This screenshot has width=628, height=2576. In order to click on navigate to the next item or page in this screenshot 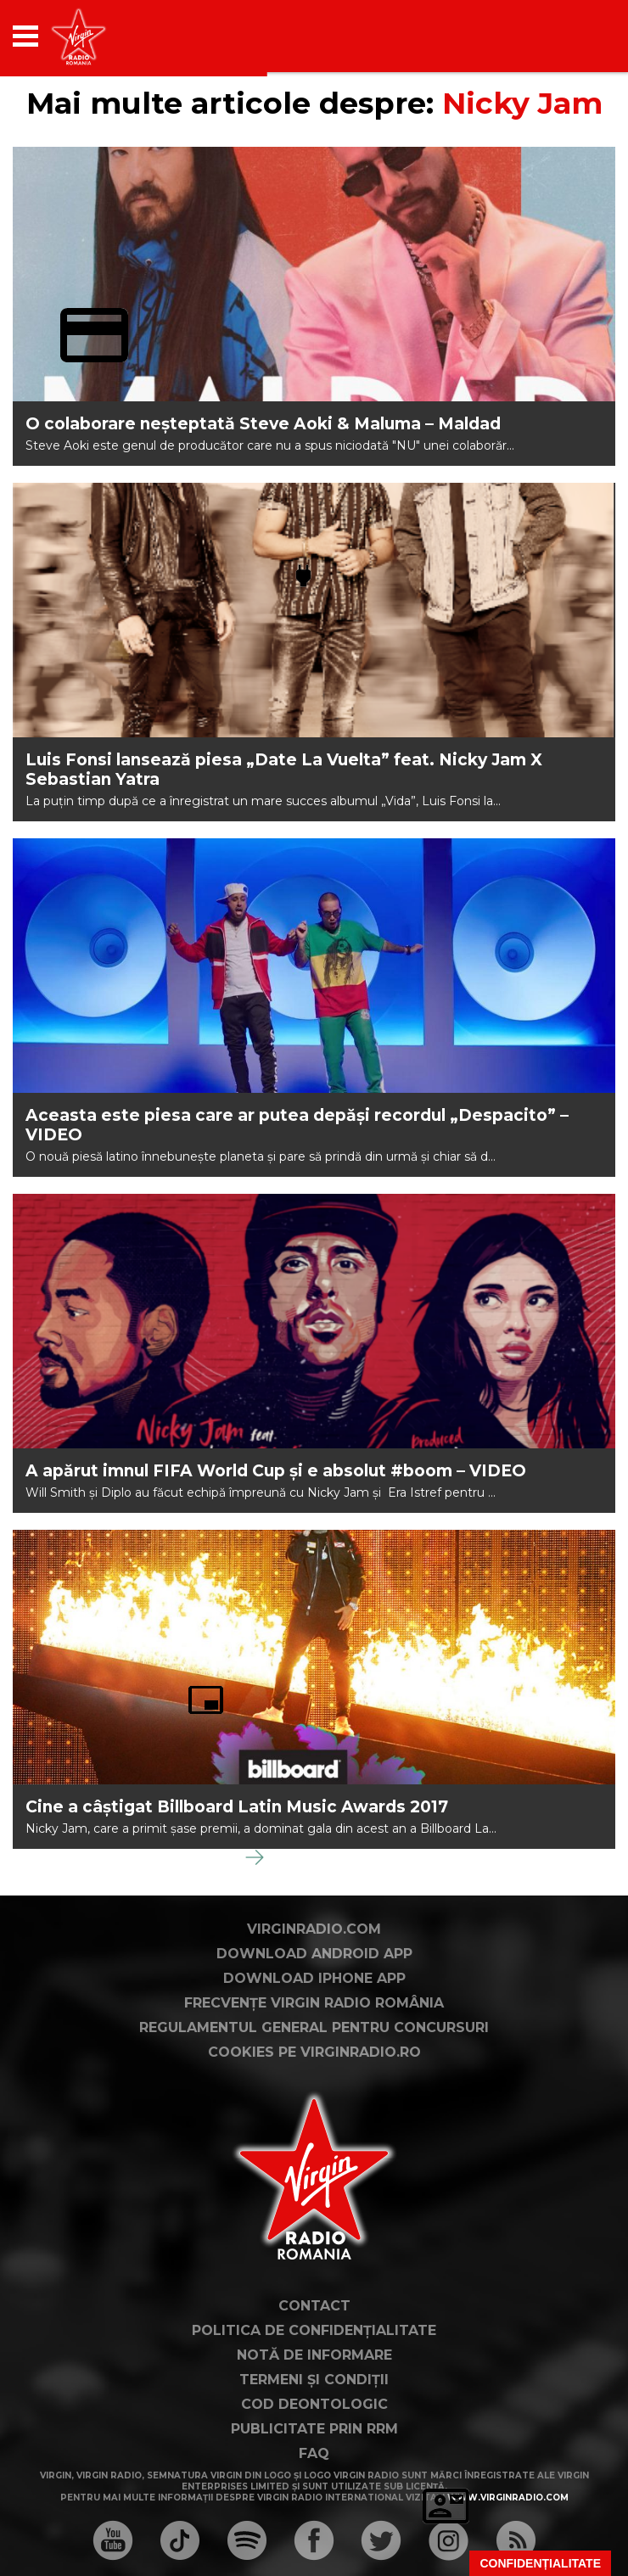, I will do `click(255, 1857)`.